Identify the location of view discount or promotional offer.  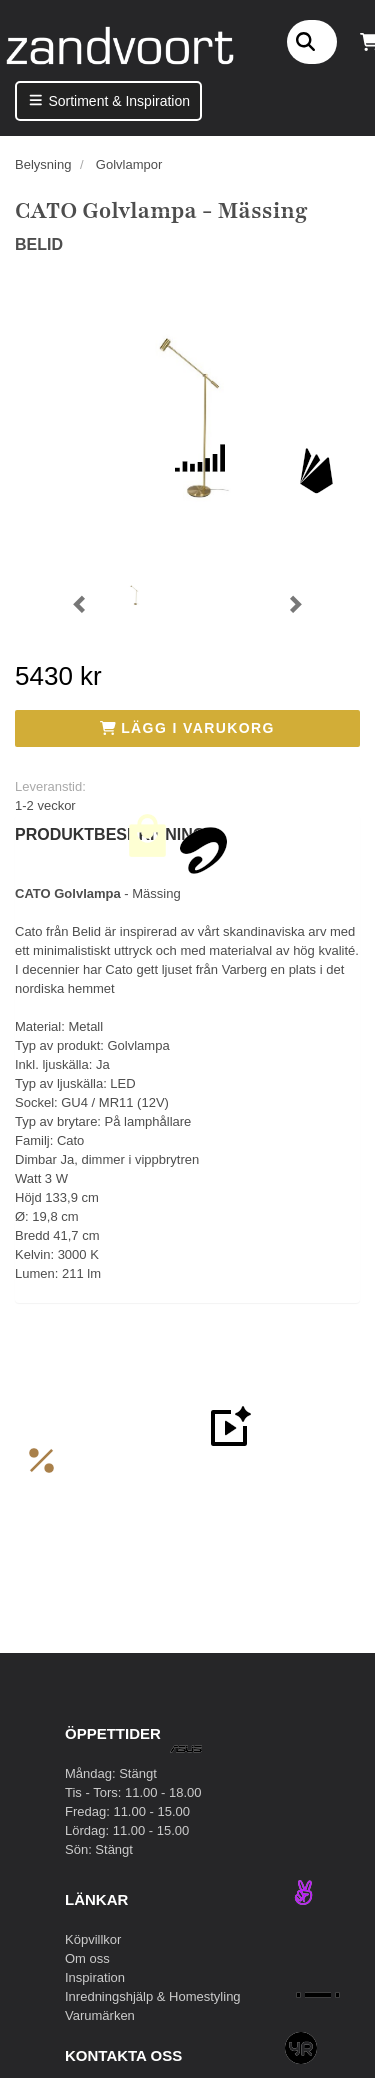
(41, 1460).